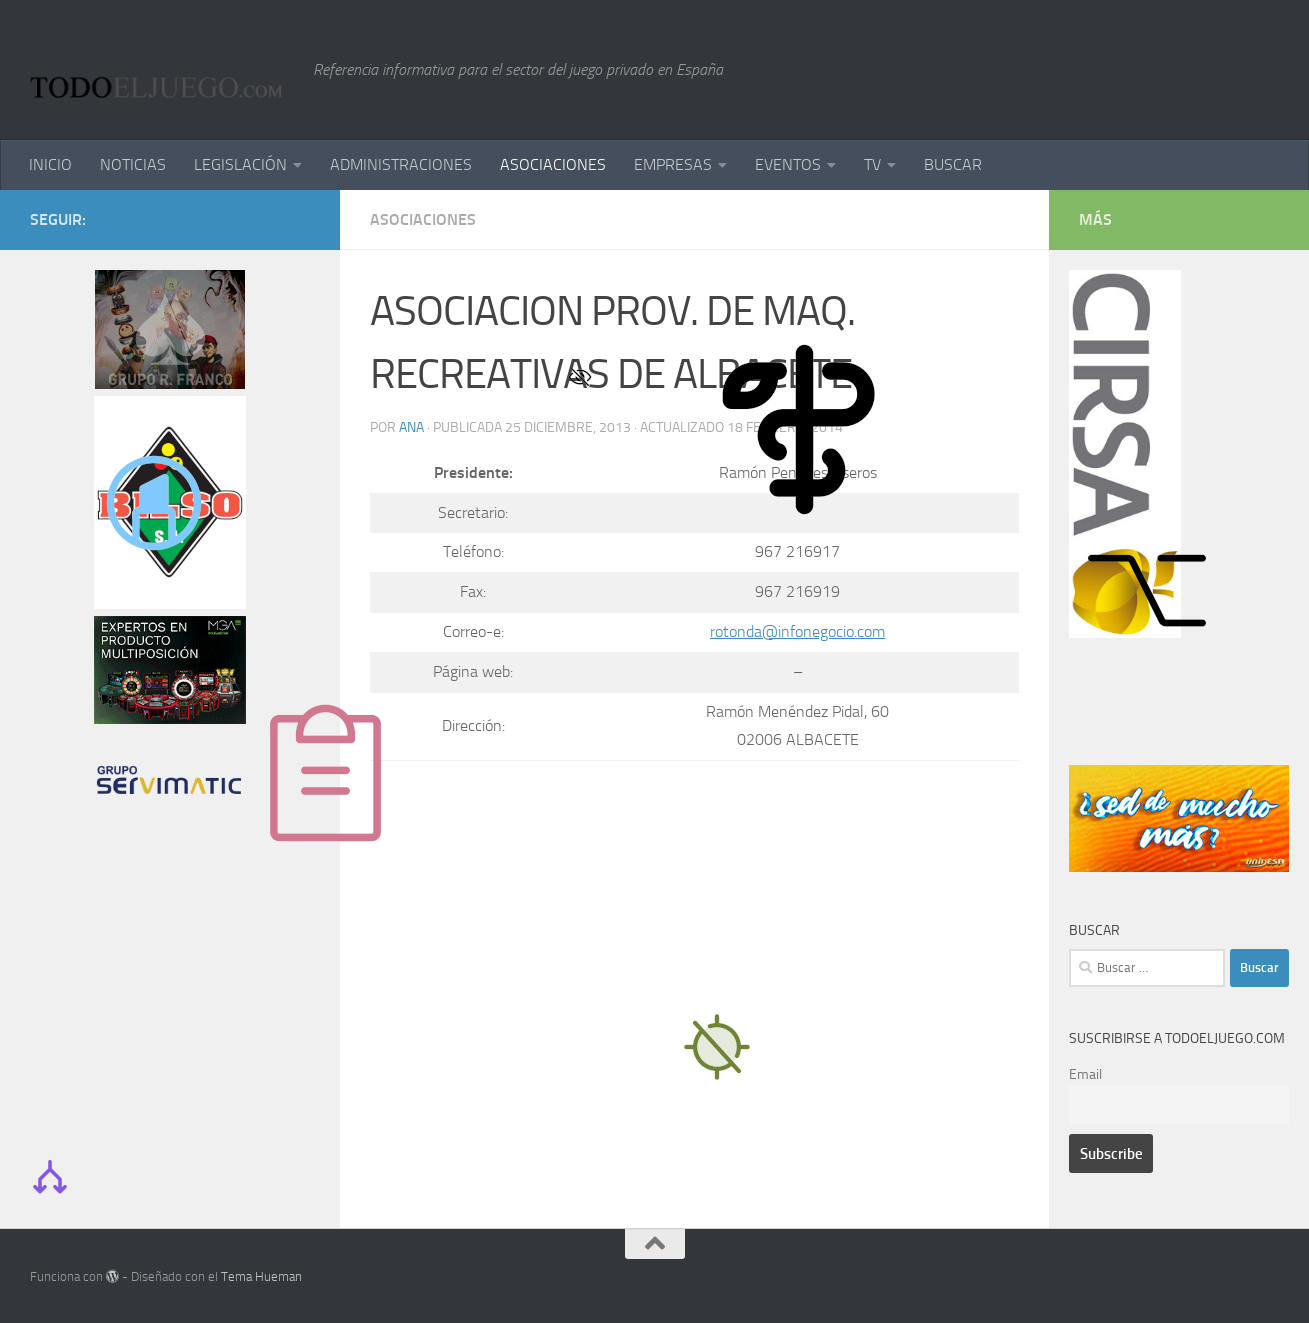  What do you see at coordinates (50, 1178) in the screenshot?
I see `split content into multiple paths` at bounding box center [50, 1178].